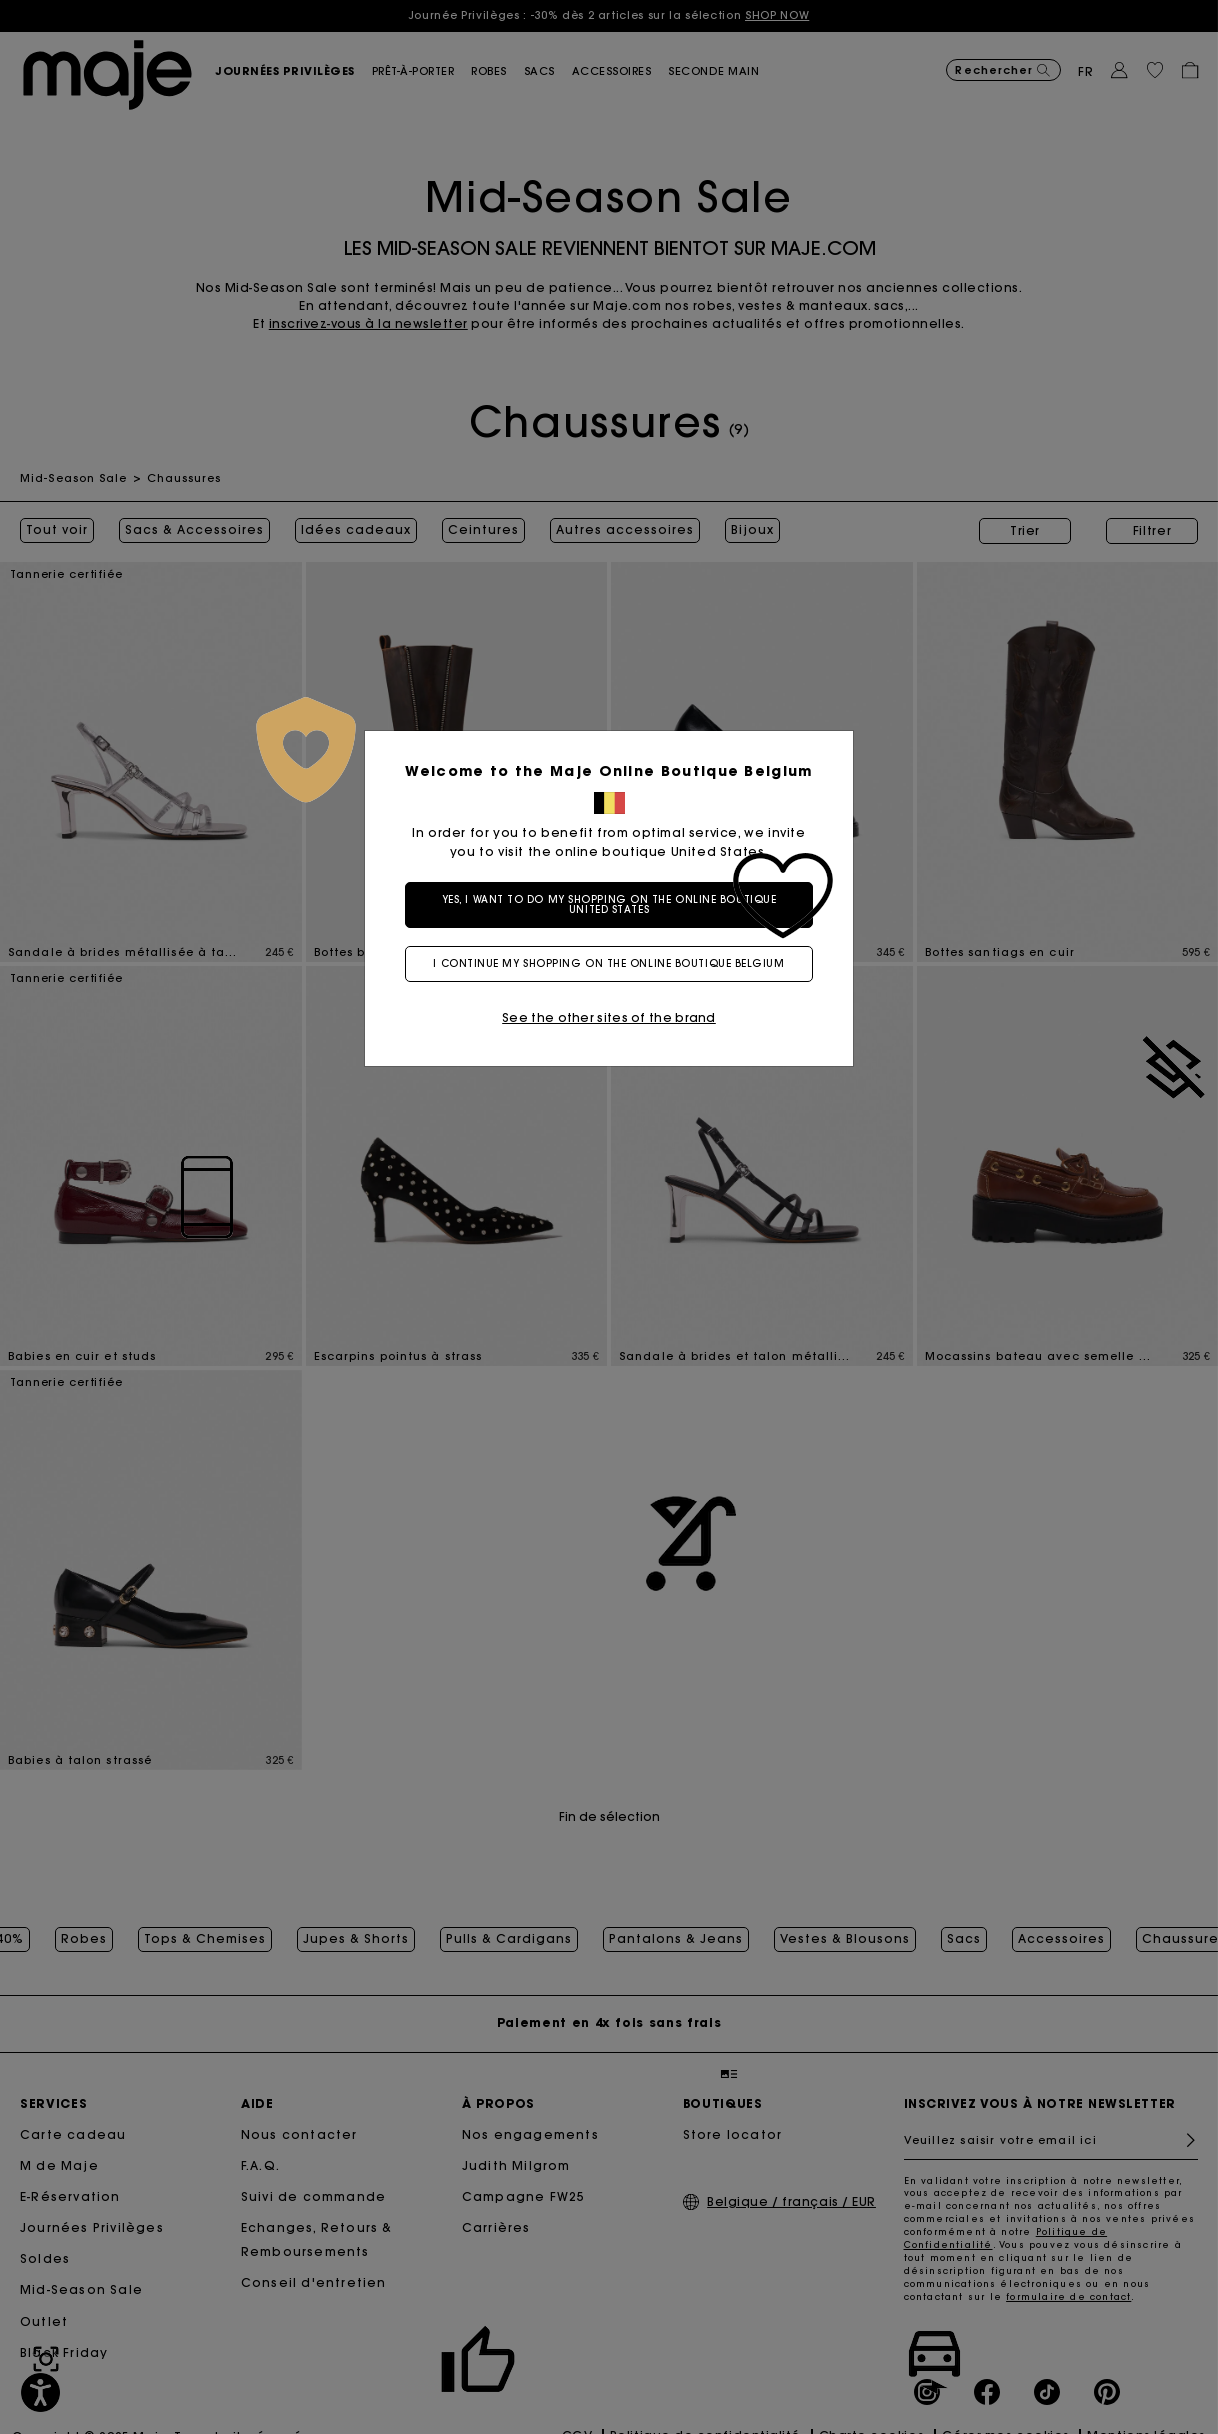  What do you see at coordinates (207, 1197) in the screenshot?
I see `access mobile device settings` at bounding box center [207, 1197].